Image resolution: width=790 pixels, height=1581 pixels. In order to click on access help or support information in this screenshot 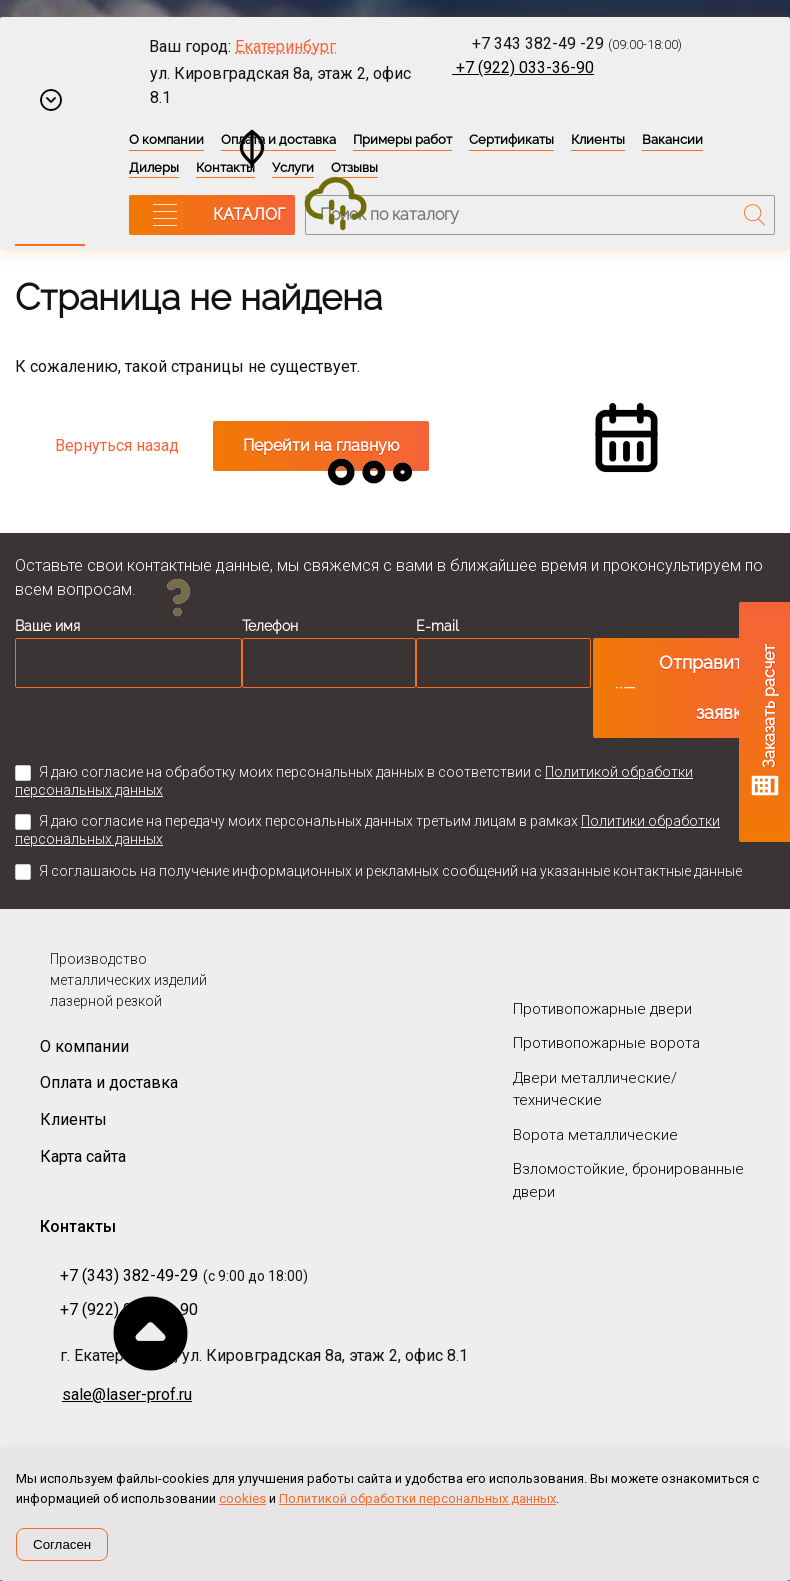, I will do `click(177, 595)`.